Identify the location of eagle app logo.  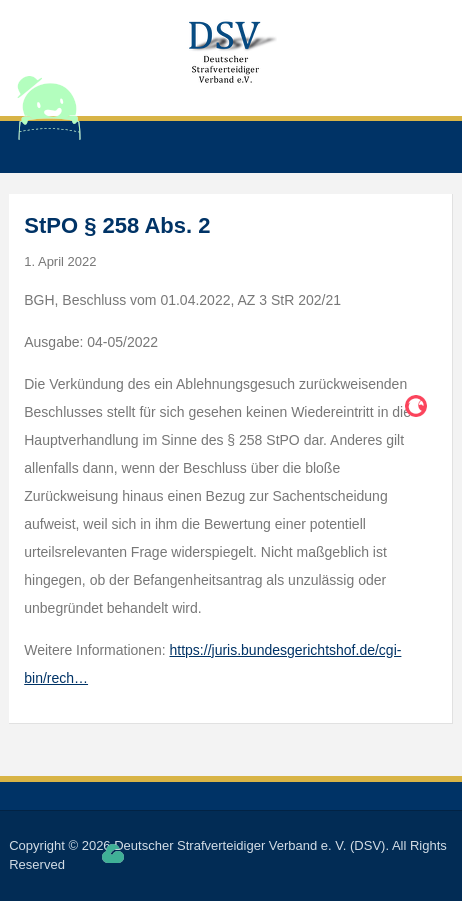
(416, 406).